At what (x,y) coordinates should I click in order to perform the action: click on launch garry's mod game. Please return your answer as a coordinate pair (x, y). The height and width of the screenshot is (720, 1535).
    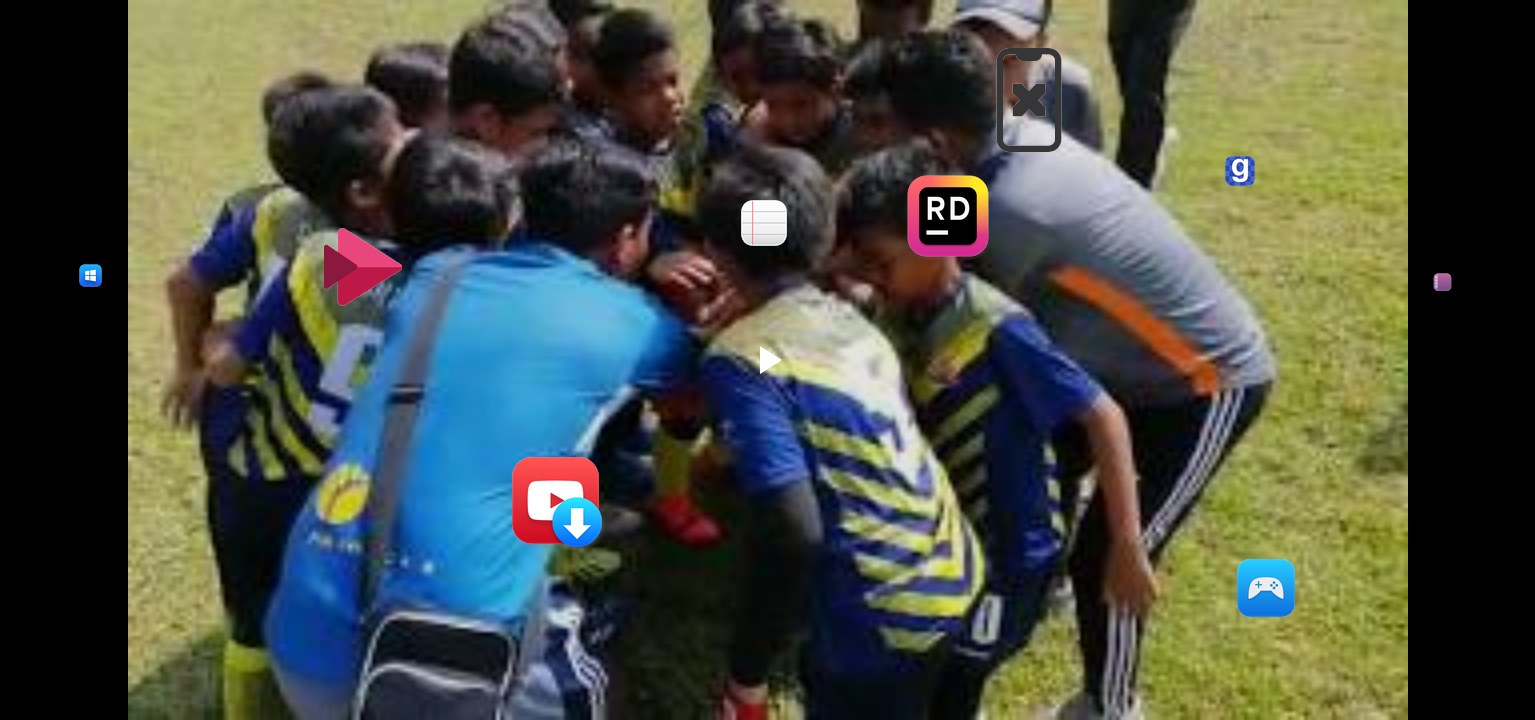
    Looking at the image, I should click on (1240, 171).